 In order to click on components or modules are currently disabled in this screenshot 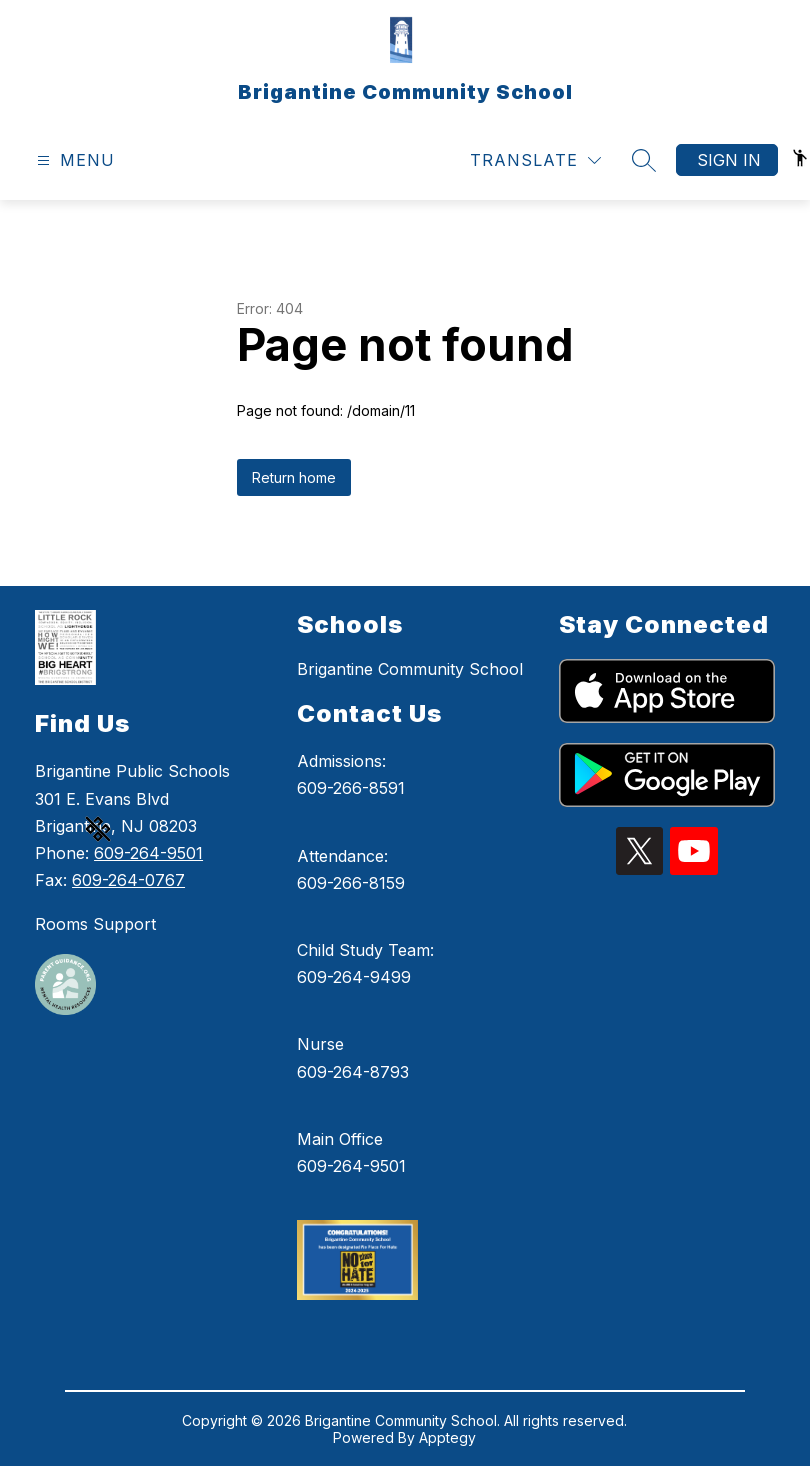, I will do `click(98, 829)`.